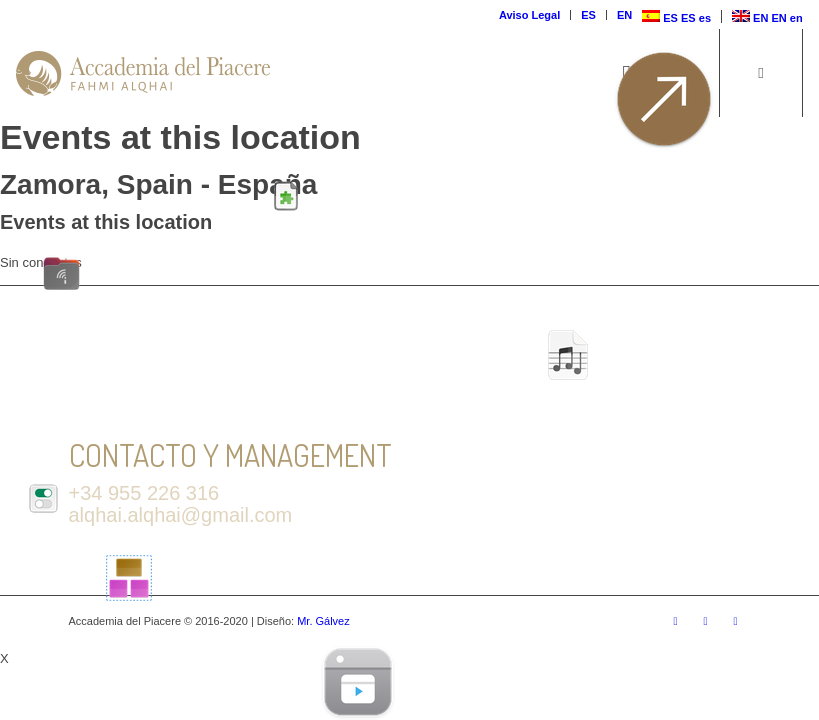  What do you see at coordinates (358, 683) in the screenshot?
I see `open video or media playback preferences` at bounding box center [358, 683].